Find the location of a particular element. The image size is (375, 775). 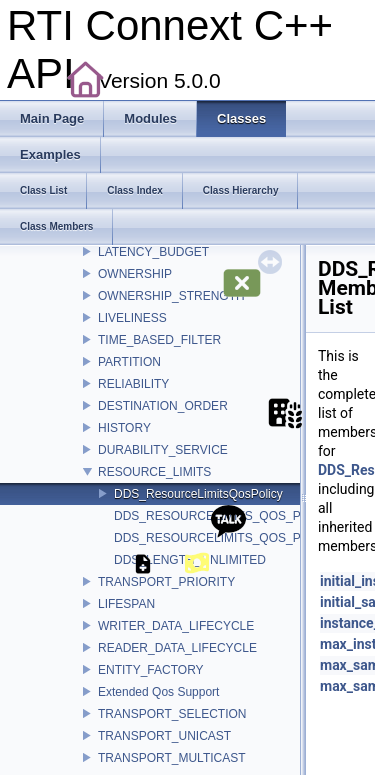

access medical records or health documents is located at coordinates (143, 564).